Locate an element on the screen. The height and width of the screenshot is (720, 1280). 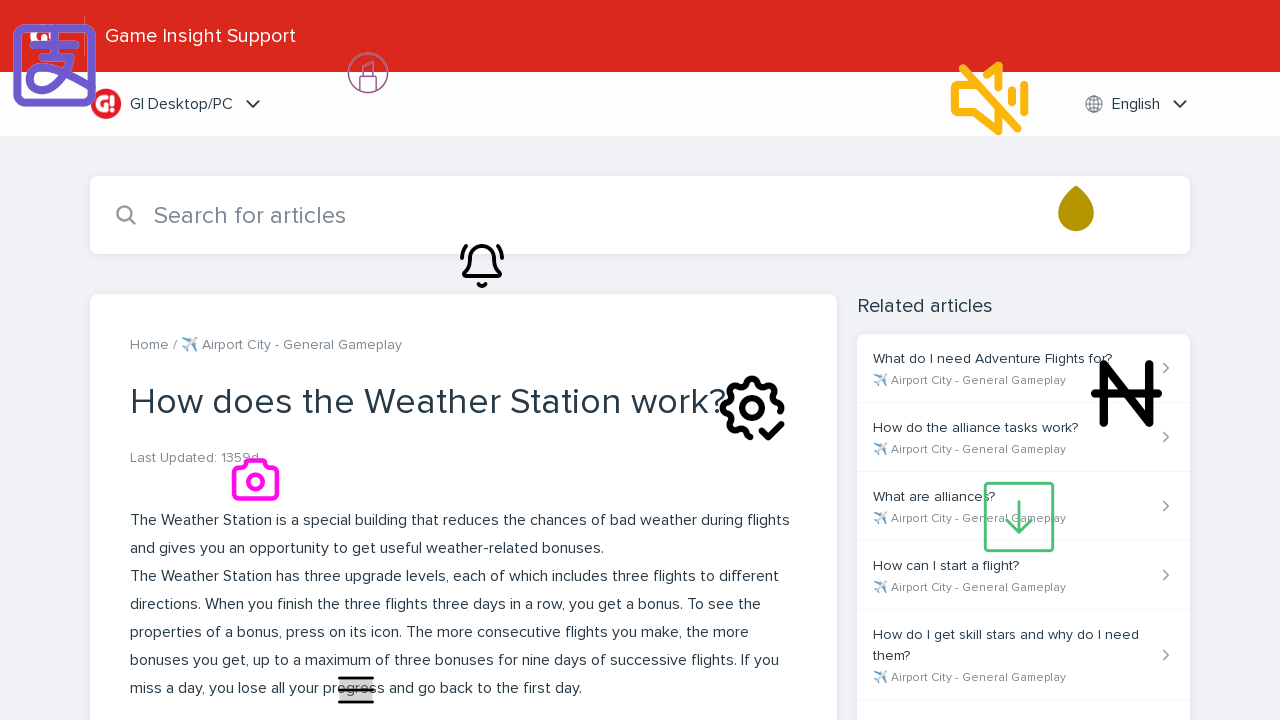
mute audio is located at coordinates (987, 98).